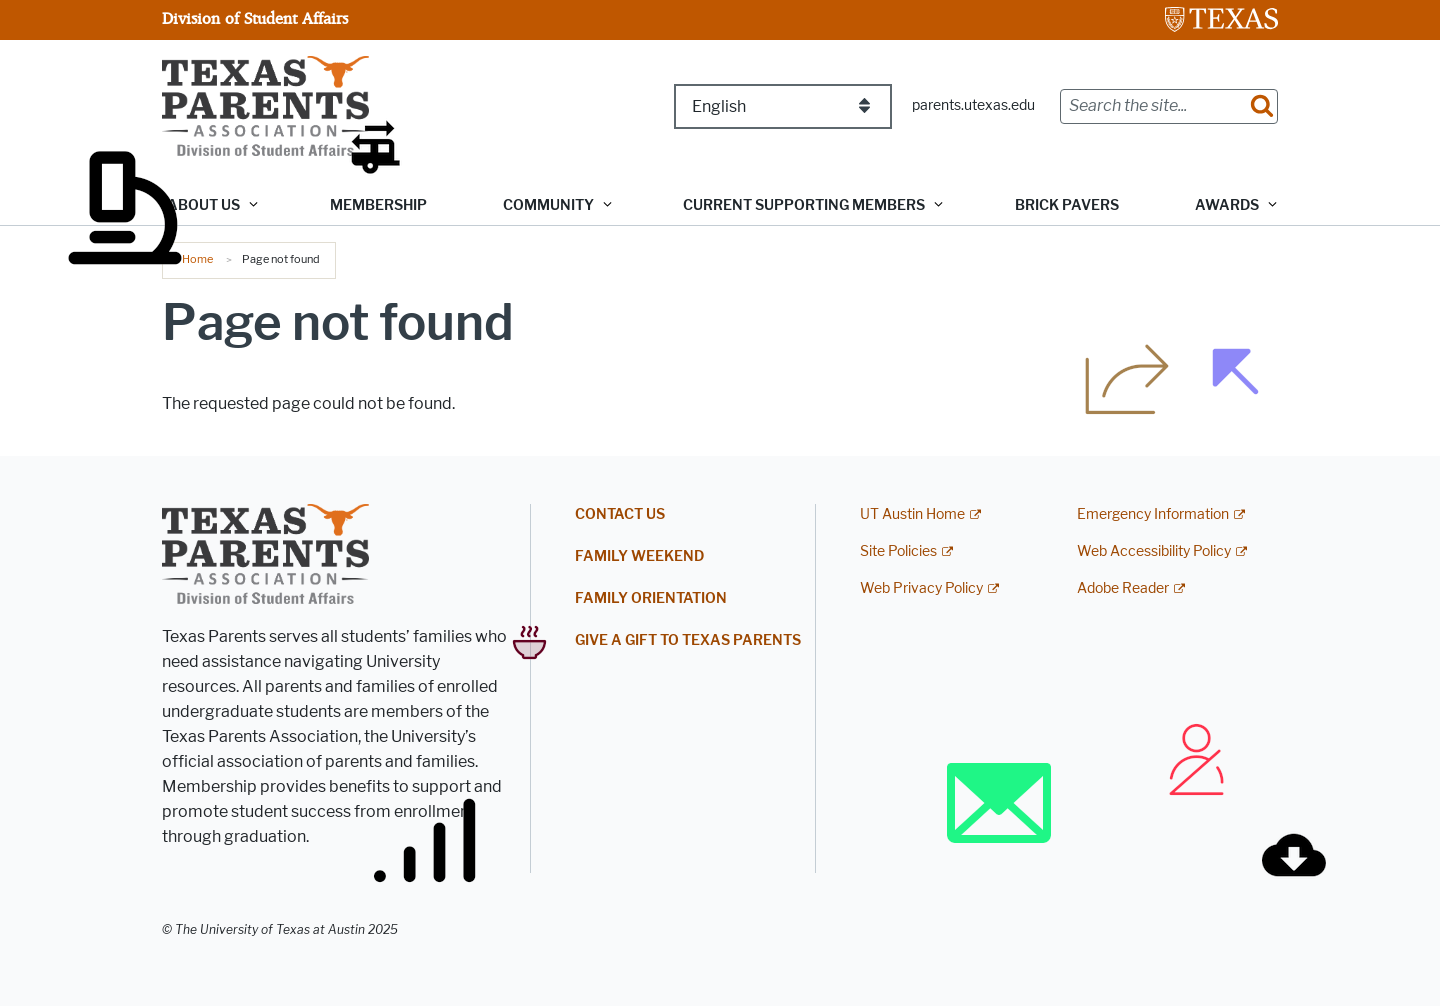 This screenshot has width=1440, height=1006. Describe the element at coordinates (373, 147) in the screenshot. I see `rv hookup available at this location` at that location.